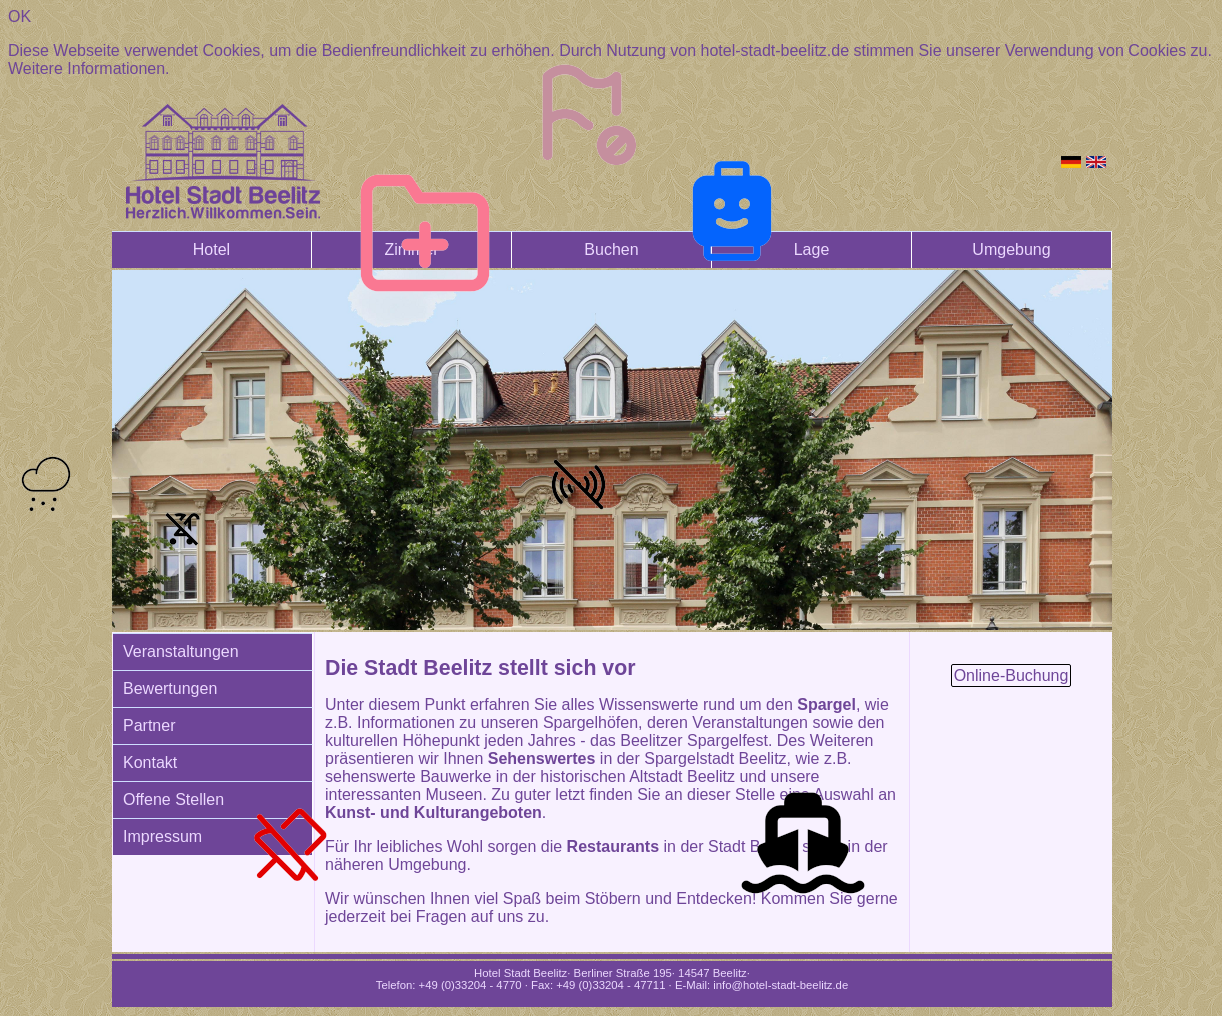 The height and width of the screenshot is (1016, 1222). What do you see at coordinates (578, 484) in the screenshot?
I see `no signal or connection unavailable` at bounding box center [578, 484].